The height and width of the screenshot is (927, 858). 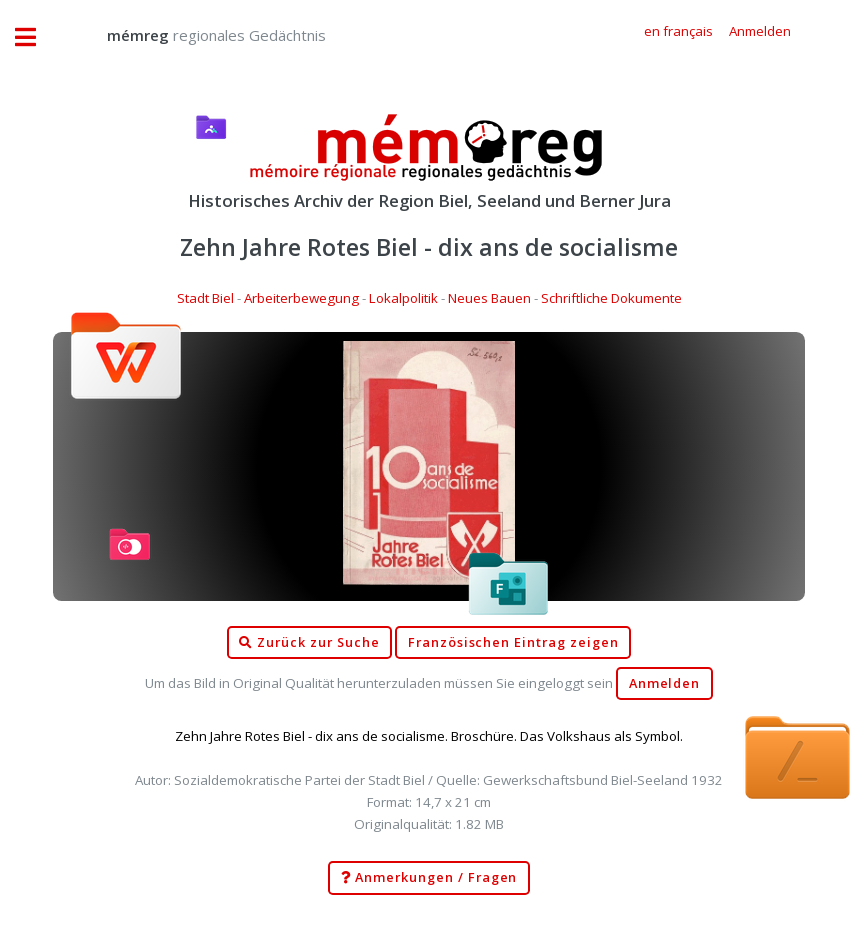 I want to click on open wondershare famisafe app folder, so click(x=211, y=128).